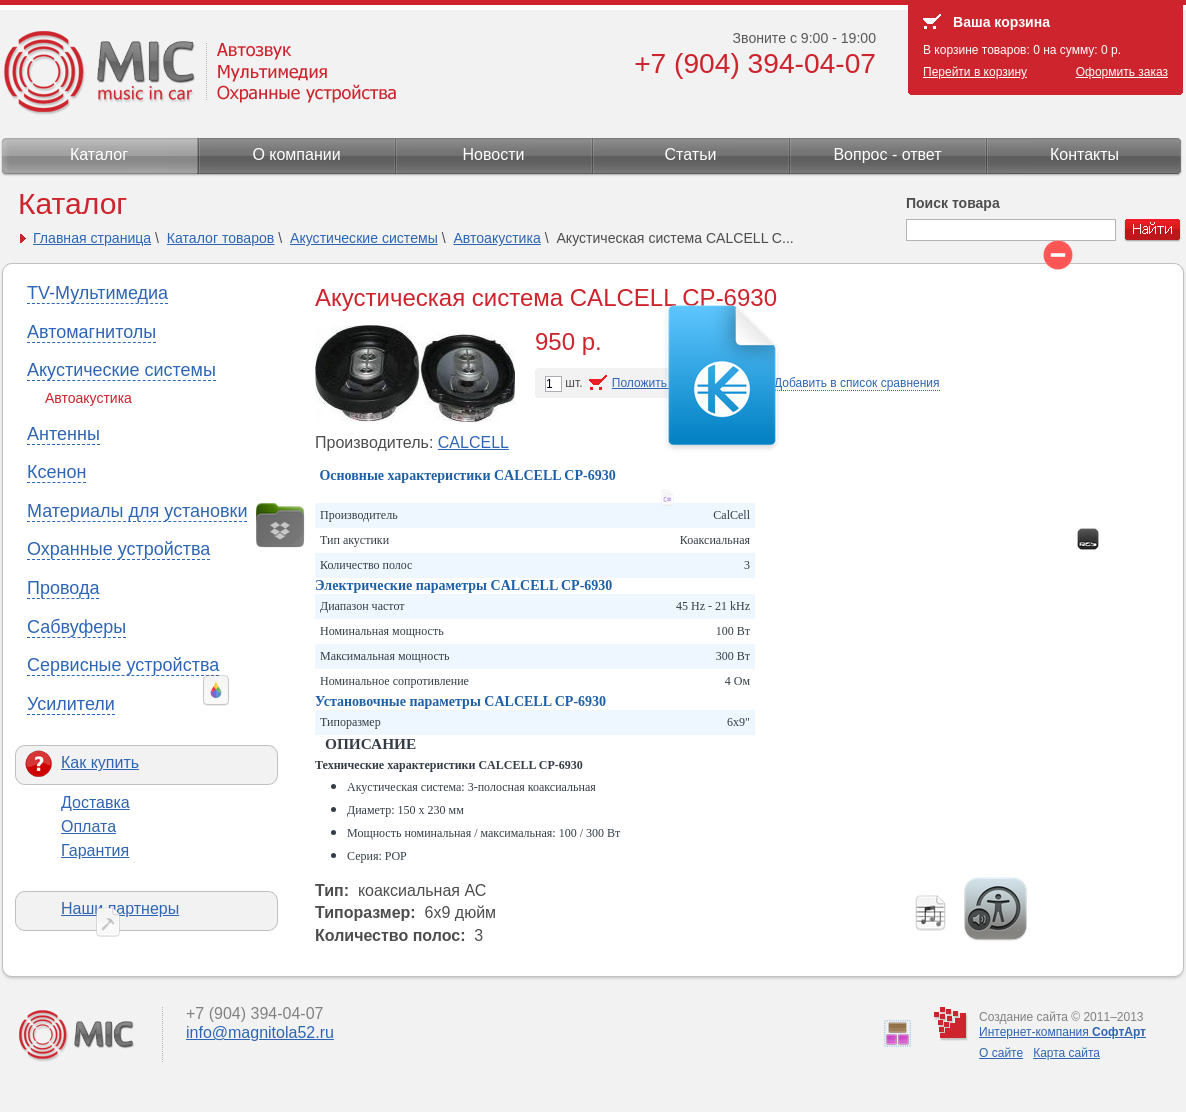  What do you see at coordinates (280, 525) in the screenshot?
I see `open dropbox synced folder` at bounding box center [280, 525].